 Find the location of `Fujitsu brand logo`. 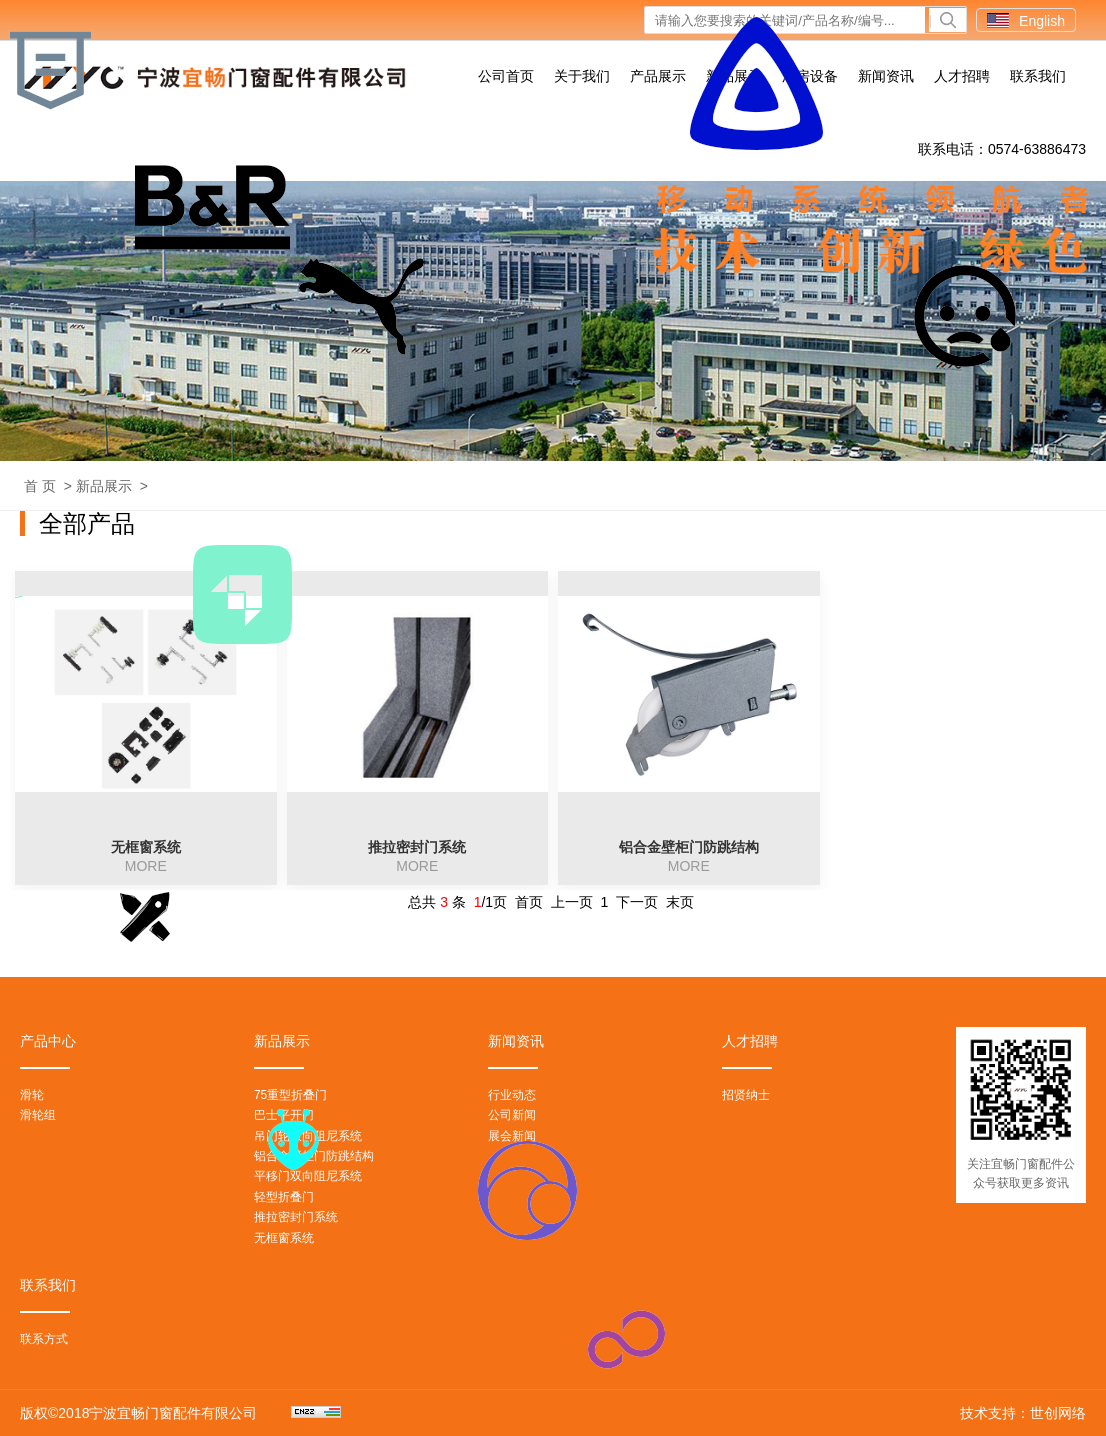

Fujitsu brand logo is located at coordinates (626, 1339).